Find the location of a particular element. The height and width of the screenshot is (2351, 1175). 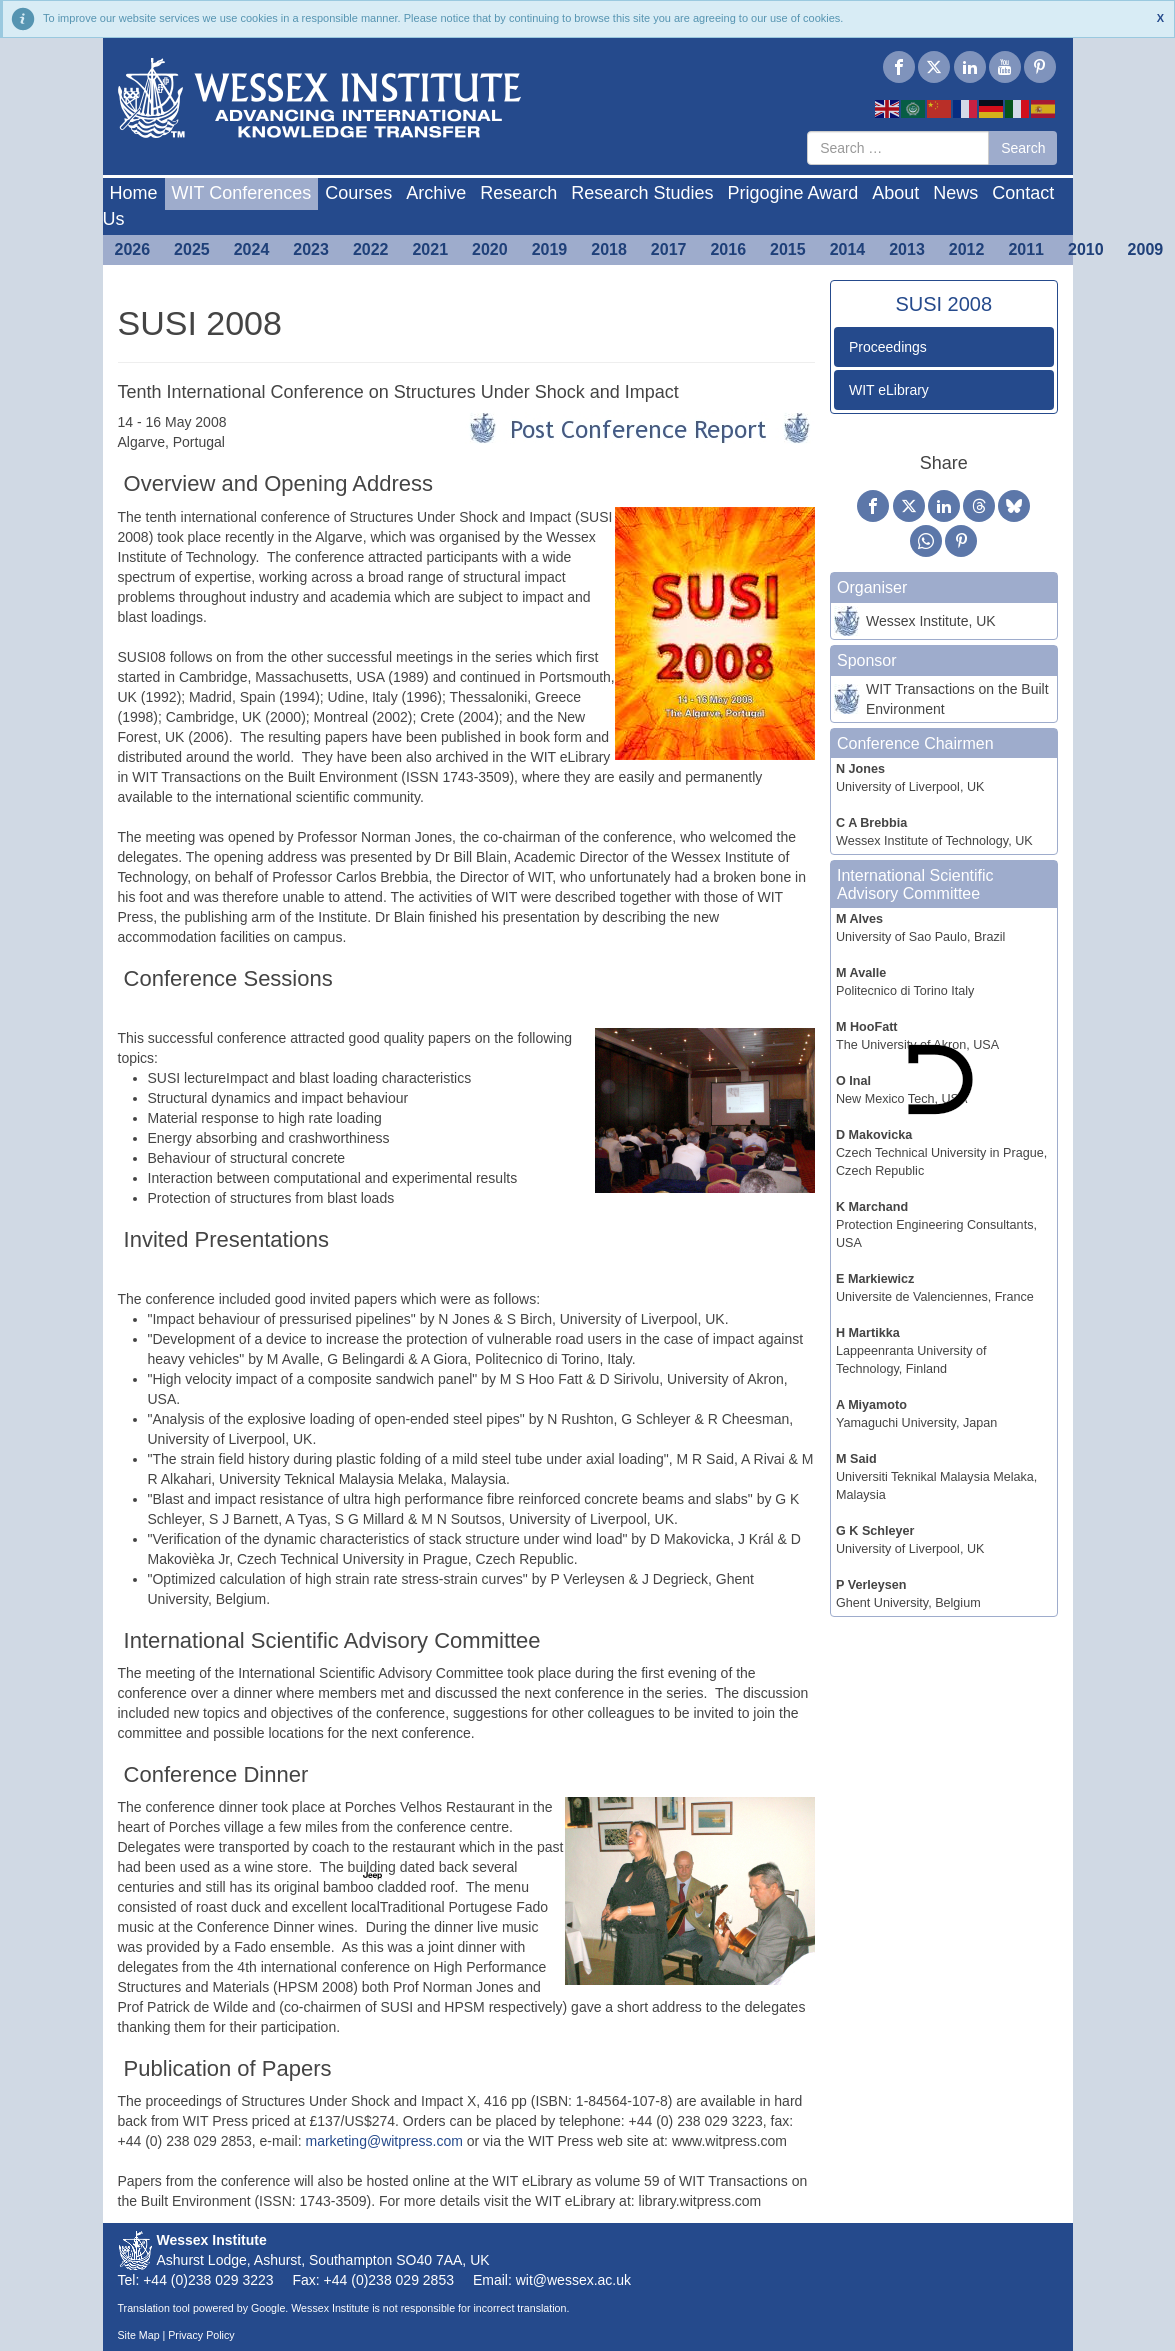

Jeep brand logo is located at coordinates (372, 1875).